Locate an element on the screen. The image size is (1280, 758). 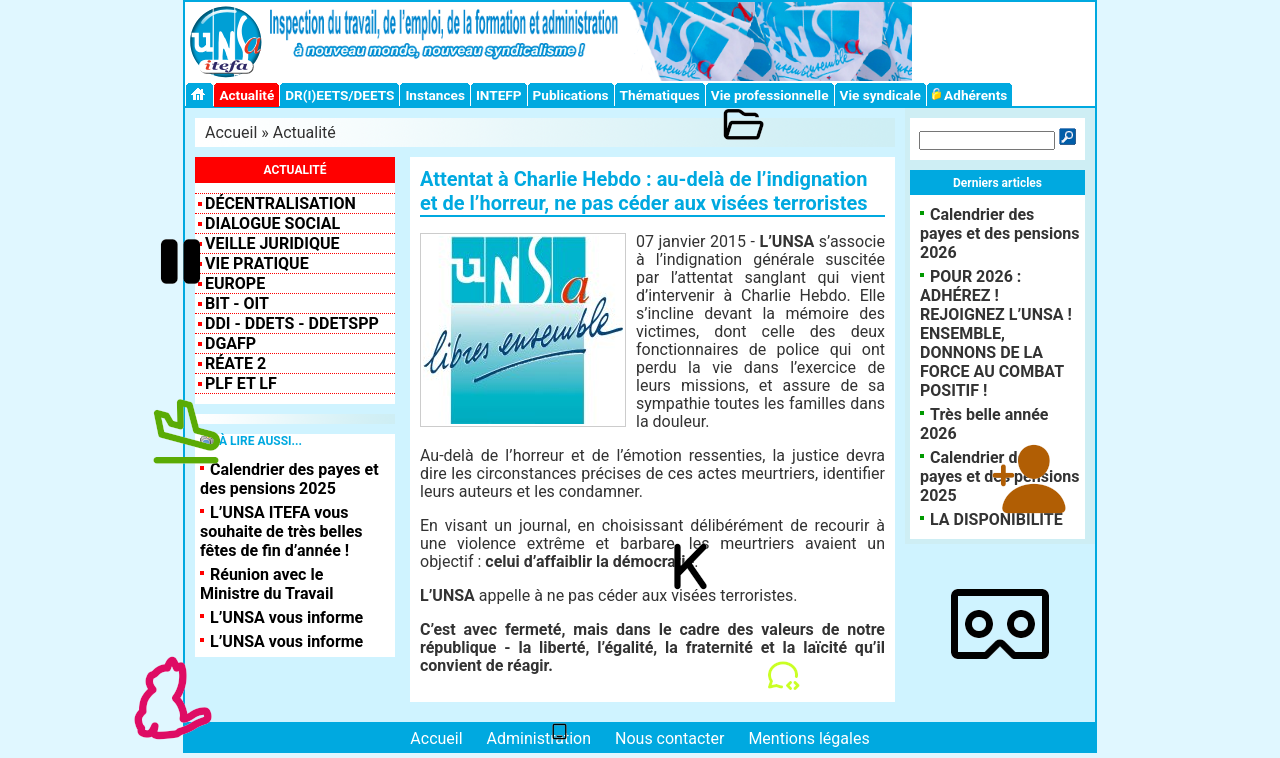
open folder to view contents is located at coordinates (742, 125).